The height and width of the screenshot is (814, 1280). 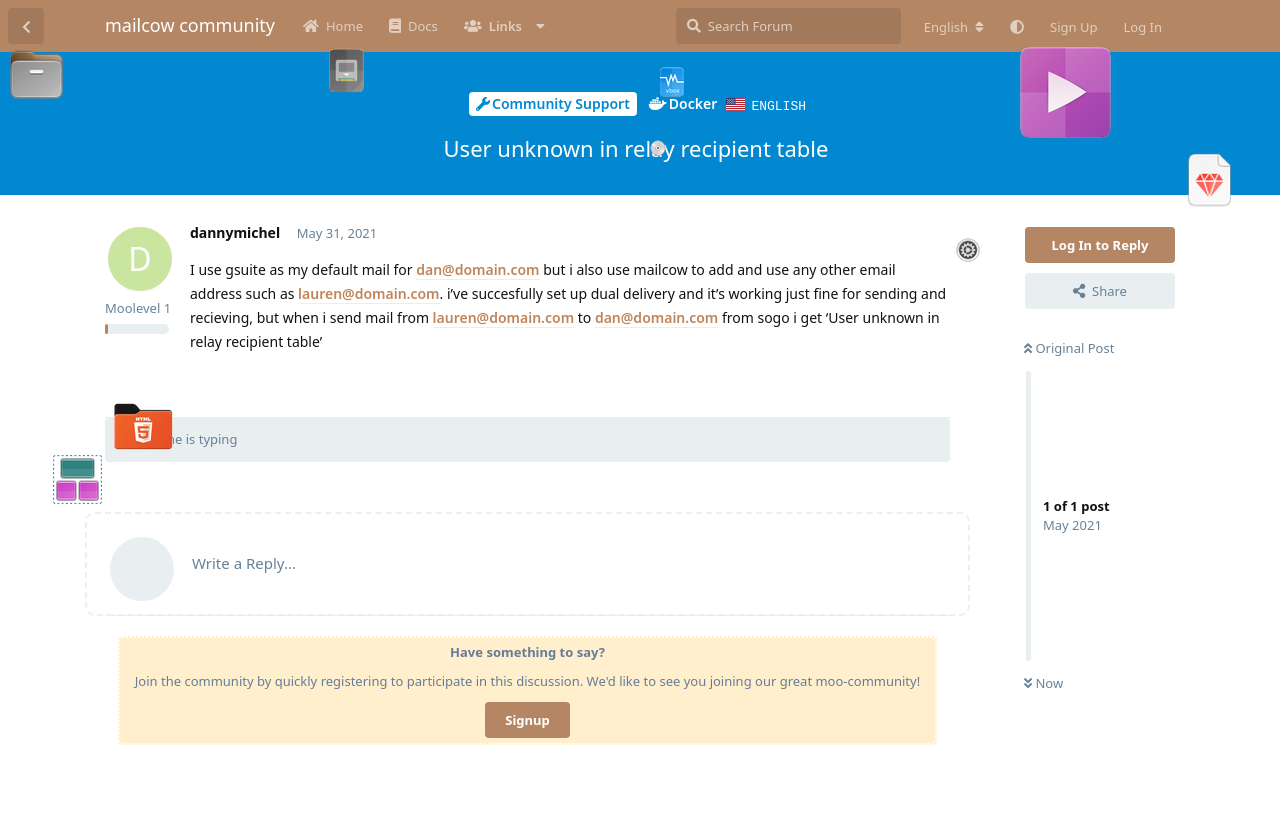 I want to click on folder containing HTML files, so click(x=143, y=428).